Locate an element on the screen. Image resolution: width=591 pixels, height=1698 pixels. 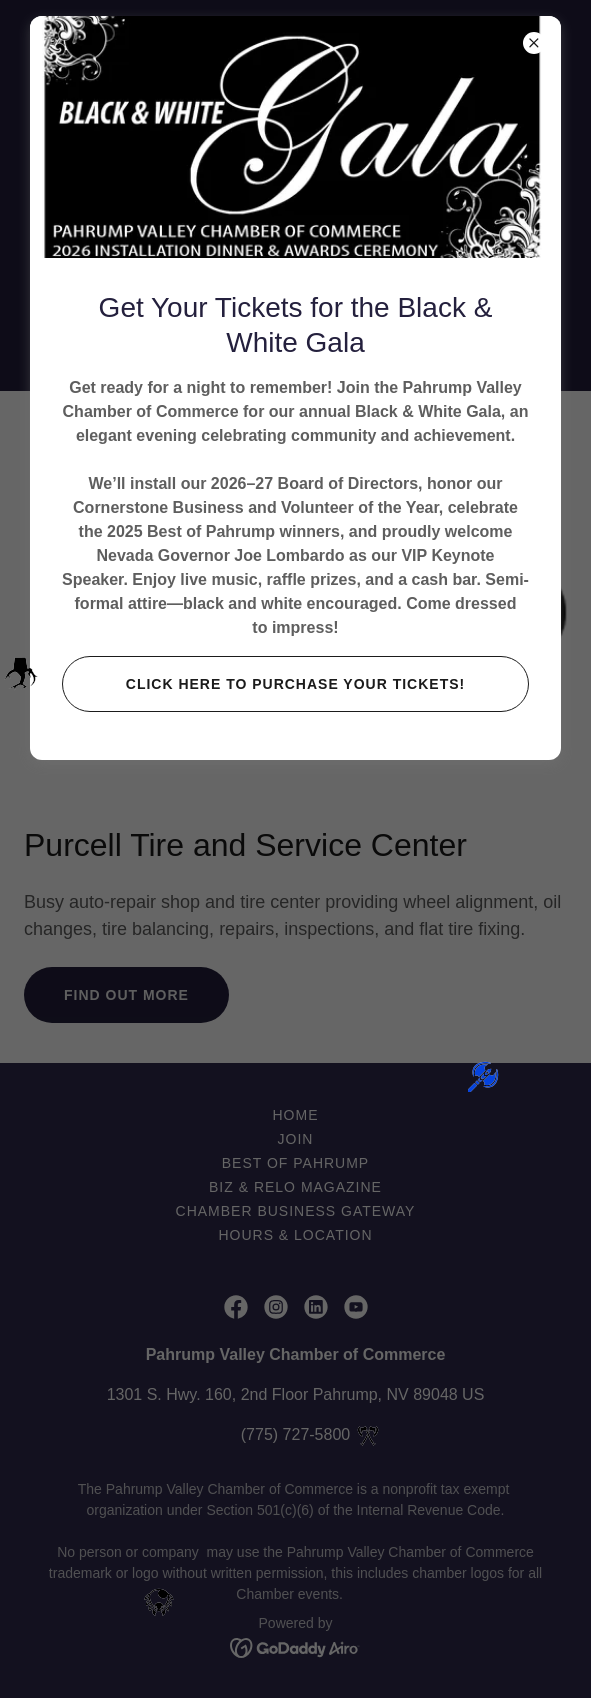
select axe weapon or tool is located at coordinates (483, 1076).